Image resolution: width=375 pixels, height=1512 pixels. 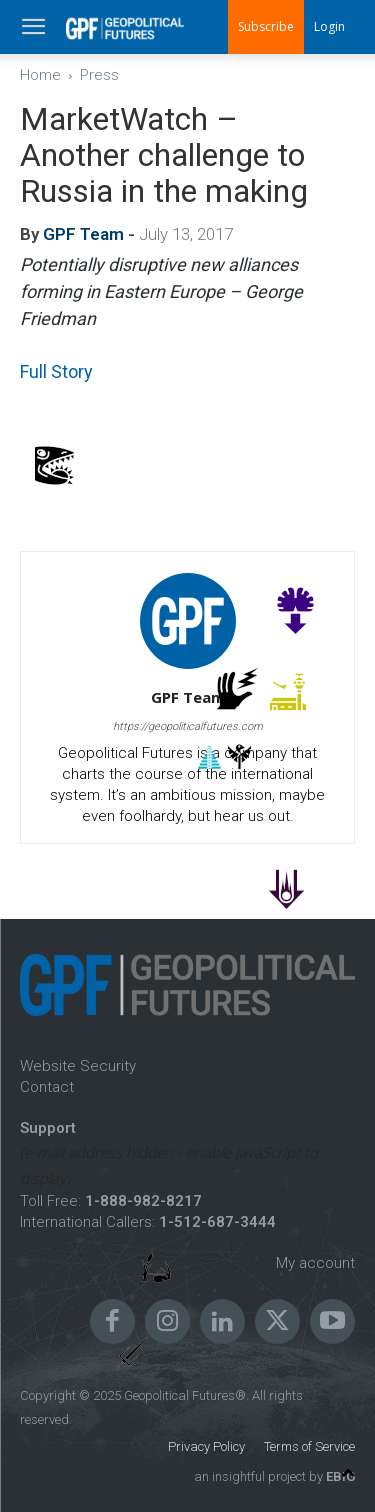 What do you see at coordinates (295, 610) in the screenshot?
I see `export or download your thoughts and notes` at bounding box center [295, 610].